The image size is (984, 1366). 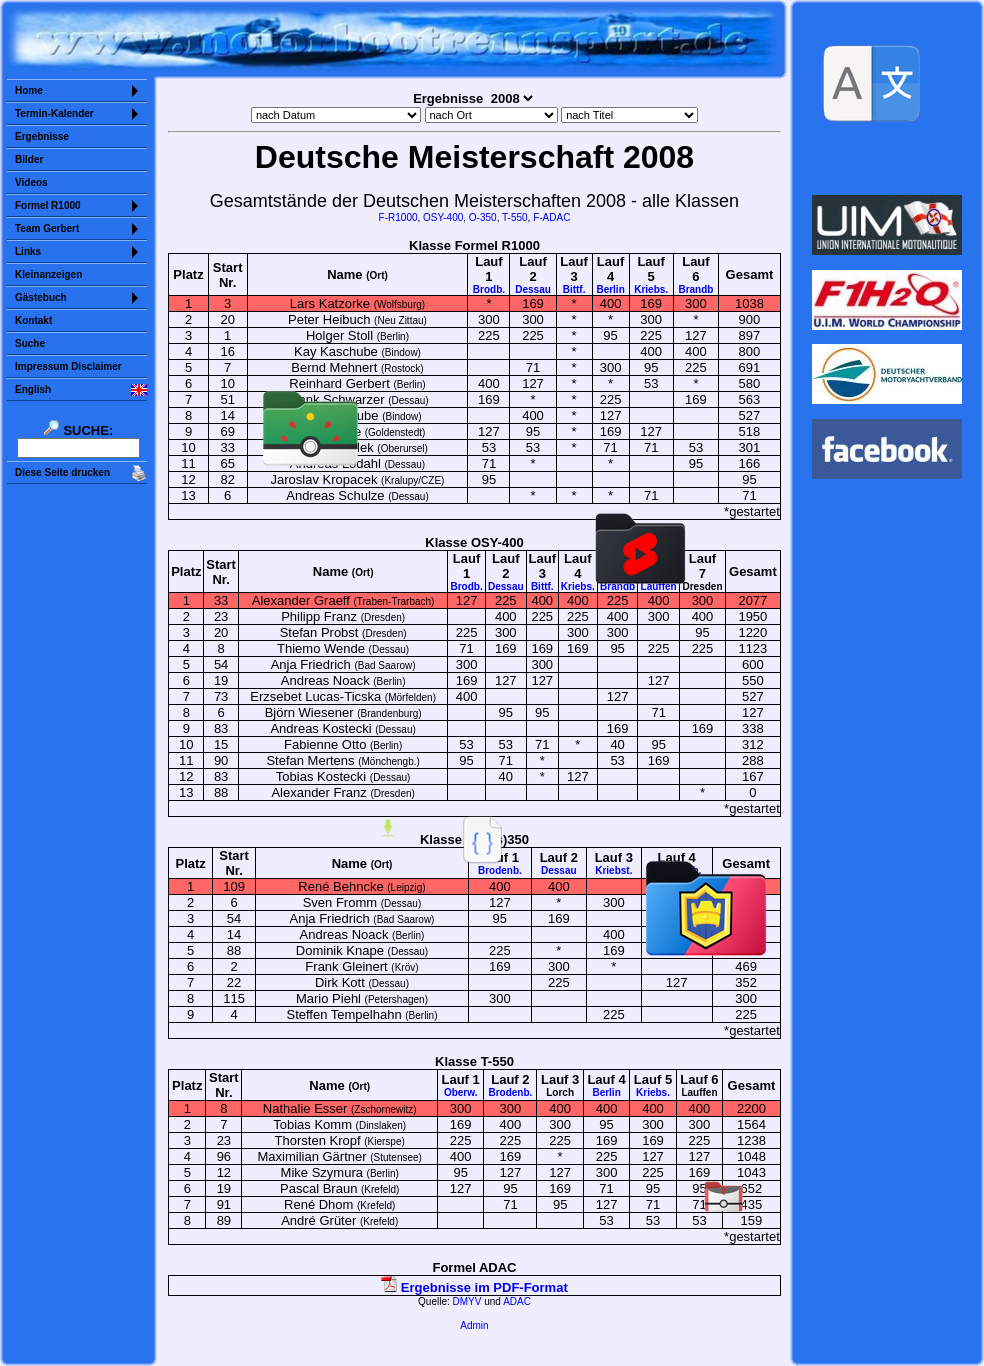 What do you see at coordinates (705, 911) in the screenshot?
I see `open clash royale game files folder` at bounding box center [705, 911].